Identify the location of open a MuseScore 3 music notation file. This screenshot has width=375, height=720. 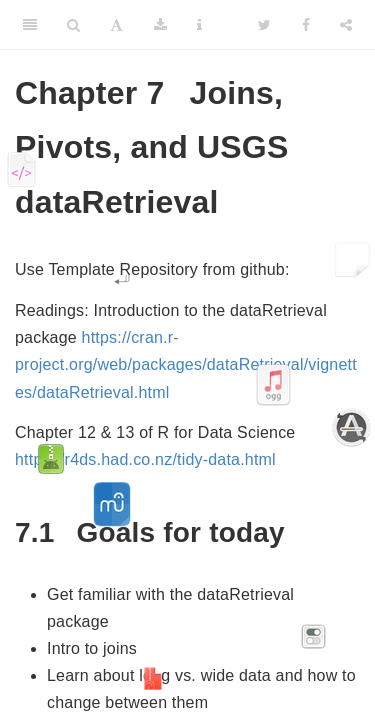
(112, 504).